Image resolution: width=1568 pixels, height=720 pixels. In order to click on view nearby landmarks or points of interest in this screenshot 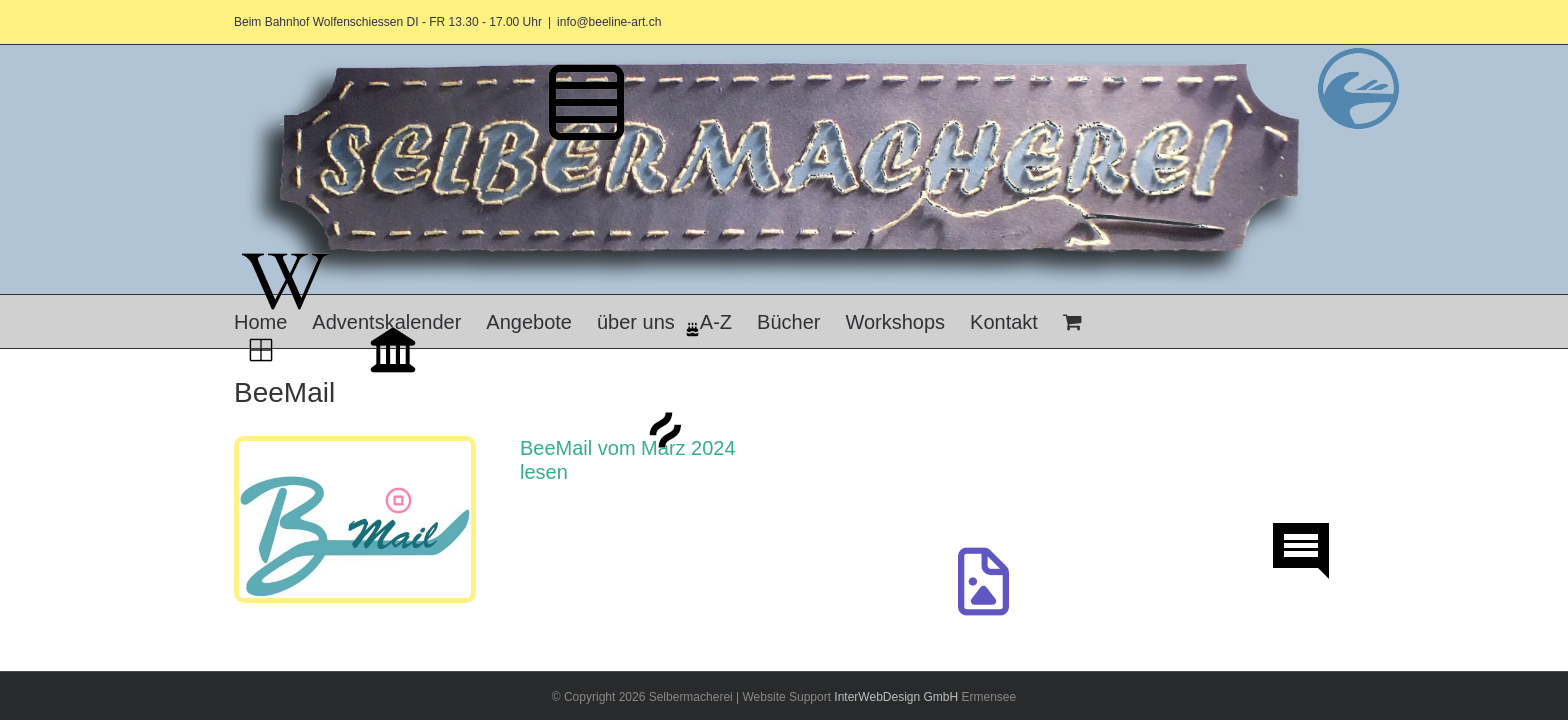, I will do `click(393, 350)`.